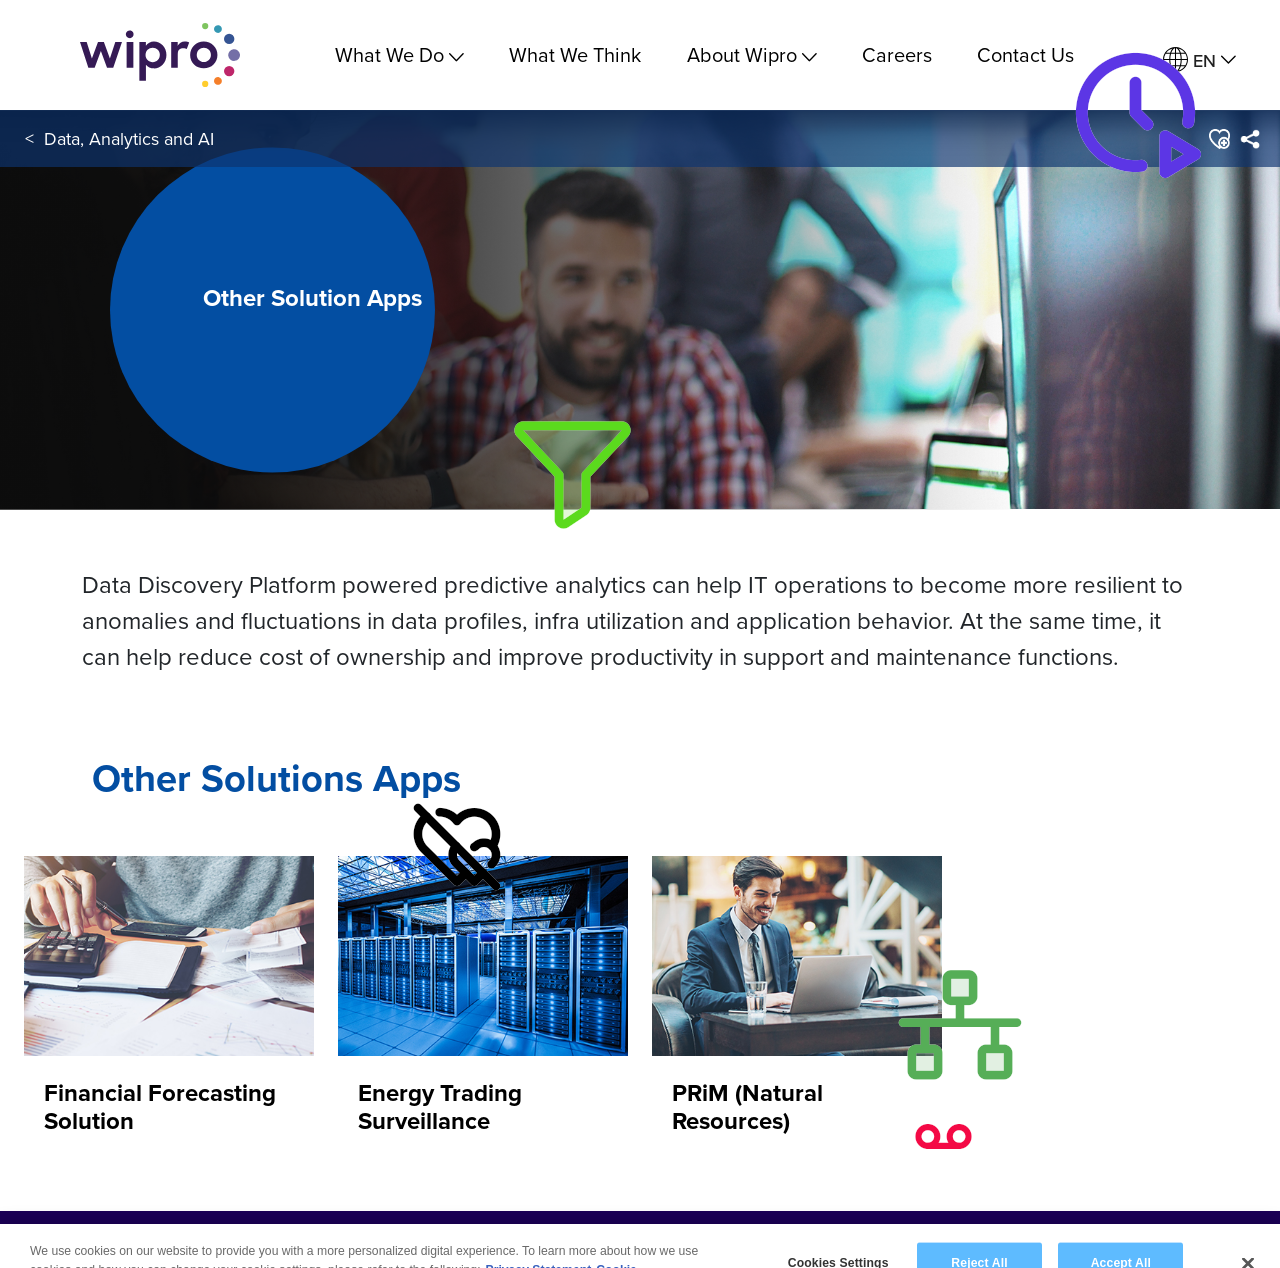 Image resolution: width=1280 pixels, height=1268 pixels. I want to click on view network topology or connected devices, so click(960, 1027).